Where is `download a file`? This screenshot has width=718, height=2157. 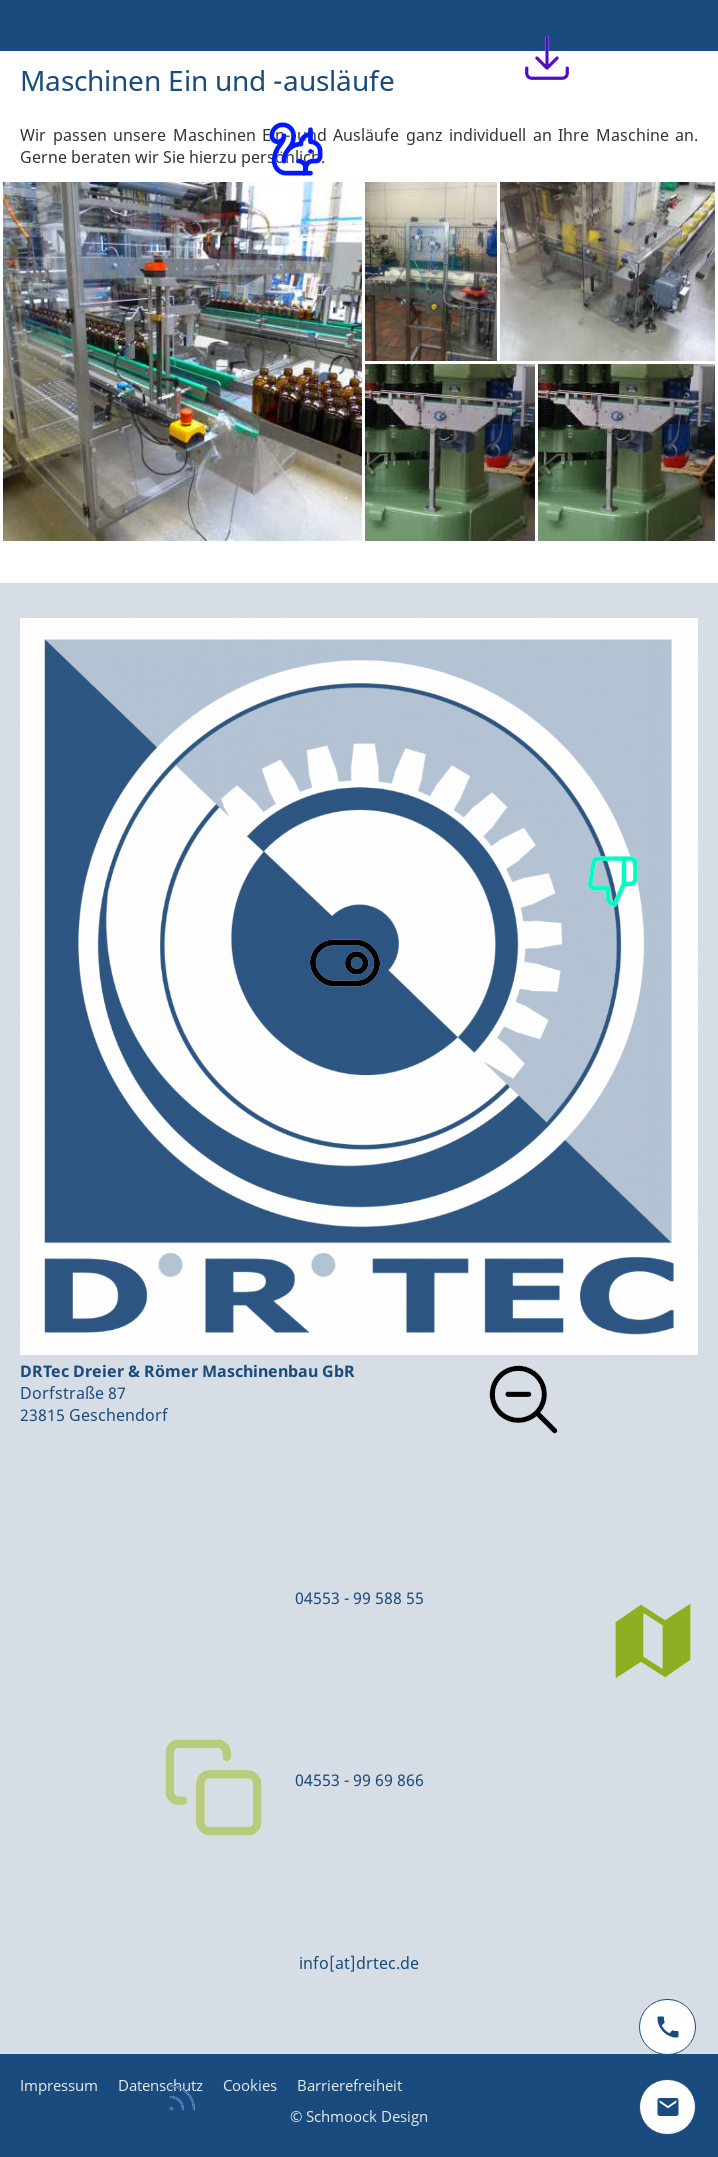 download a file is located at coordinates (547, 58).